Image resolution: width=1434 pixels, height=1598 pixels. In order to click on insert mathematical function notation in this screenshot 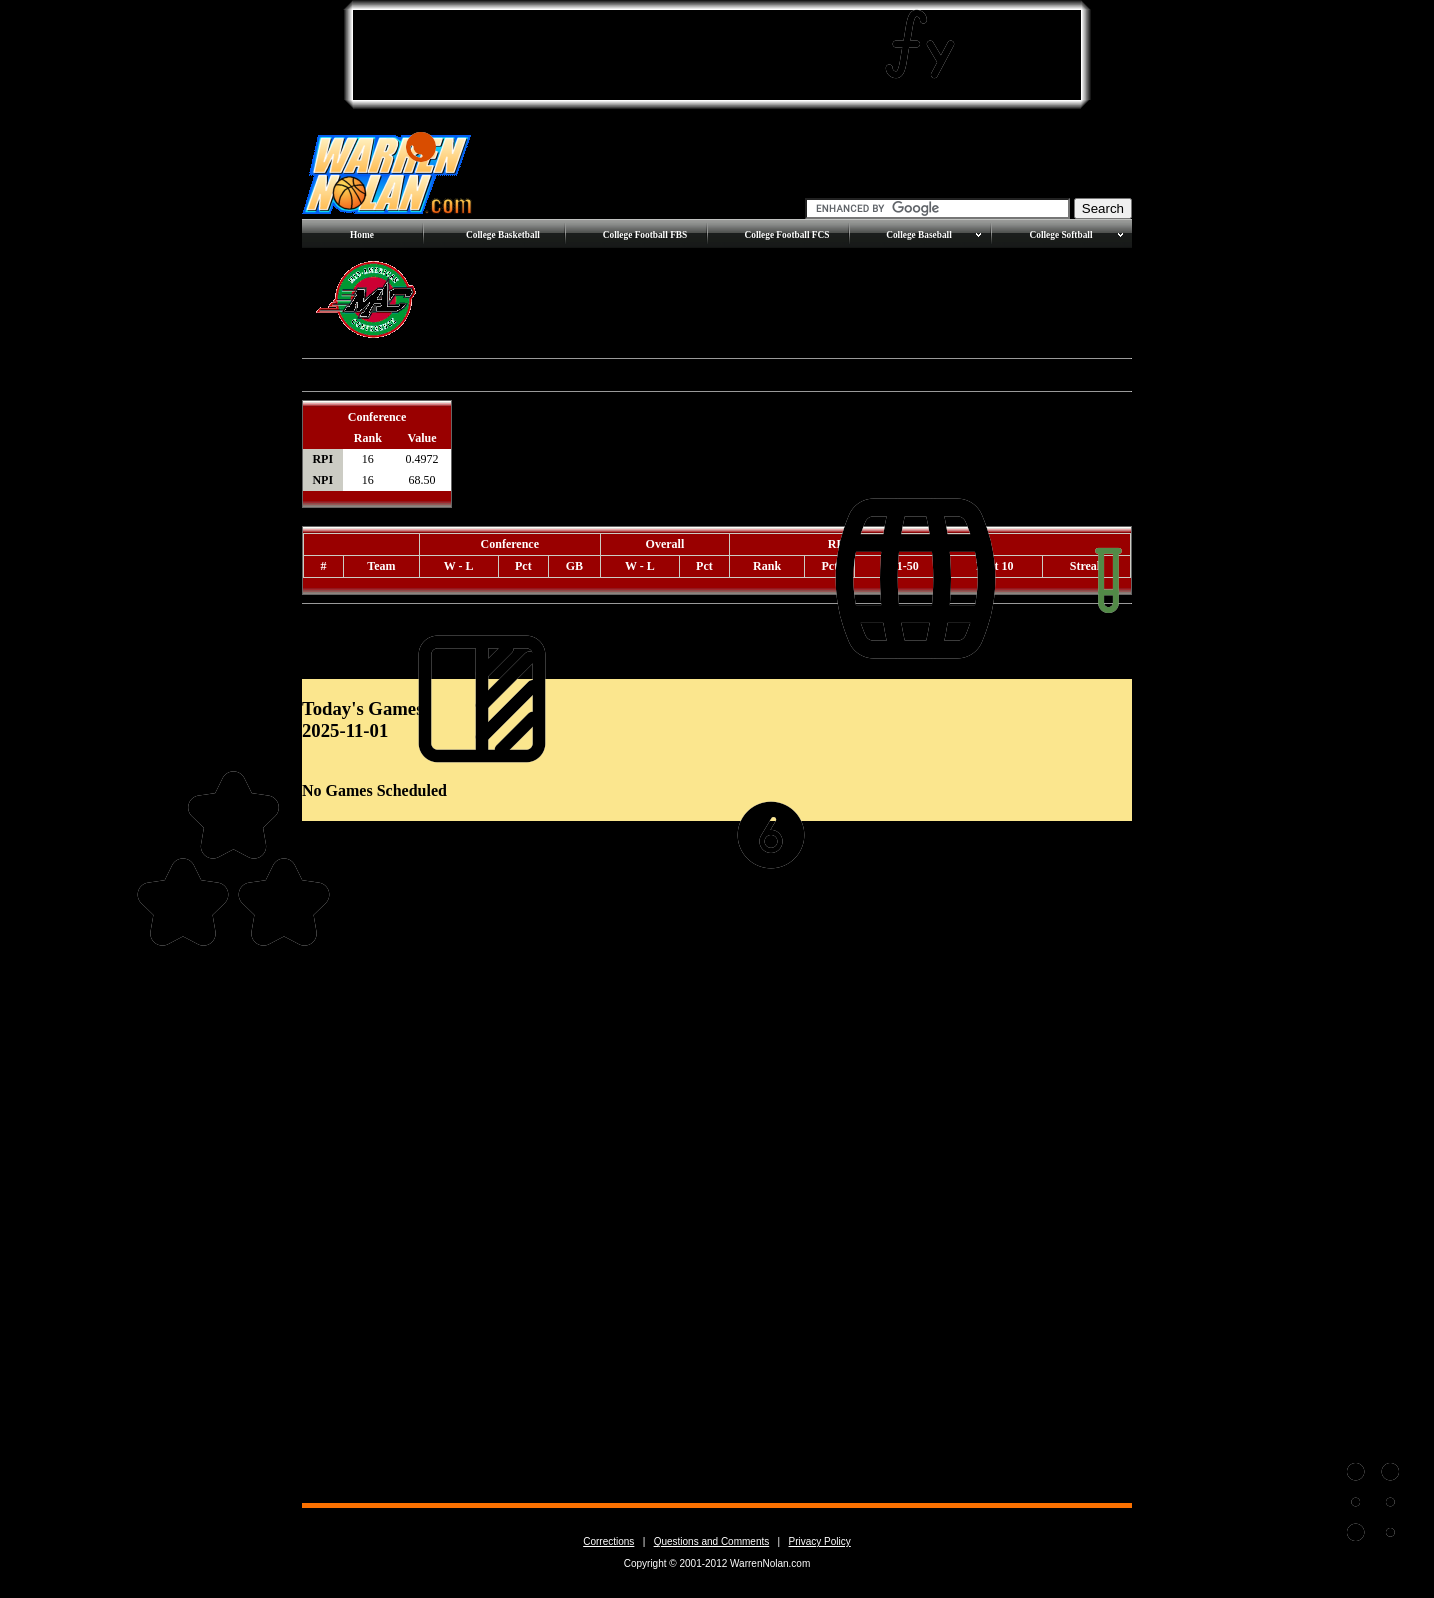, I will do `click(920, 44)`.